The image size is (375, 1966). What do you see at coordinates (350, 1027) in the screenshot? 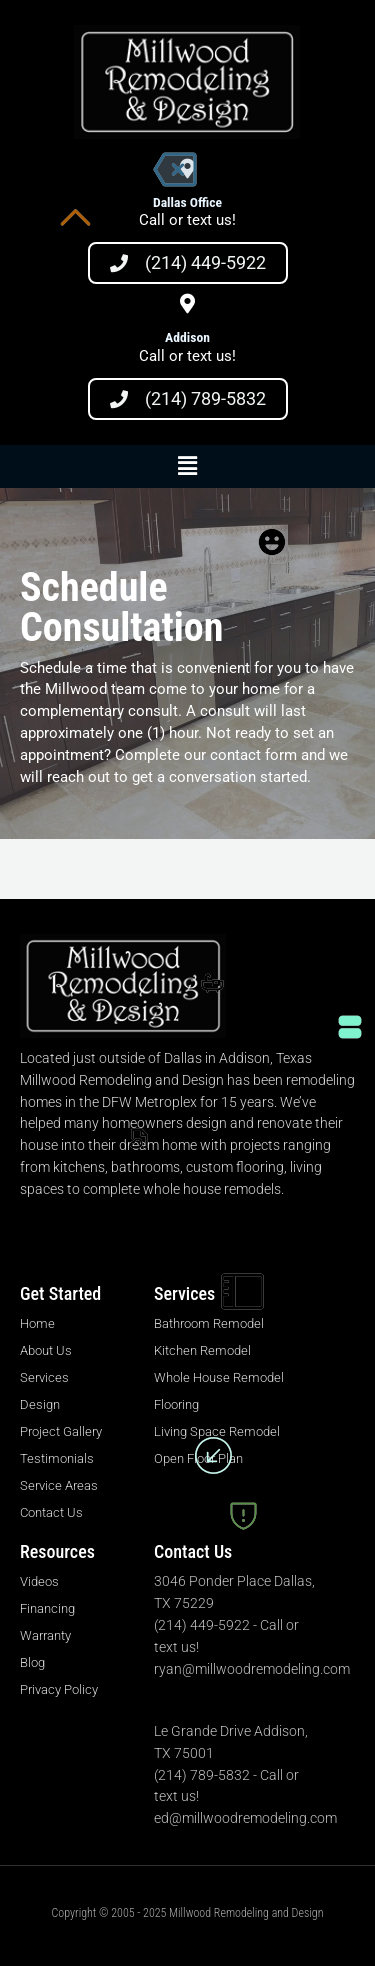
I see `switch to list view` at bounding box center [350, 1027].